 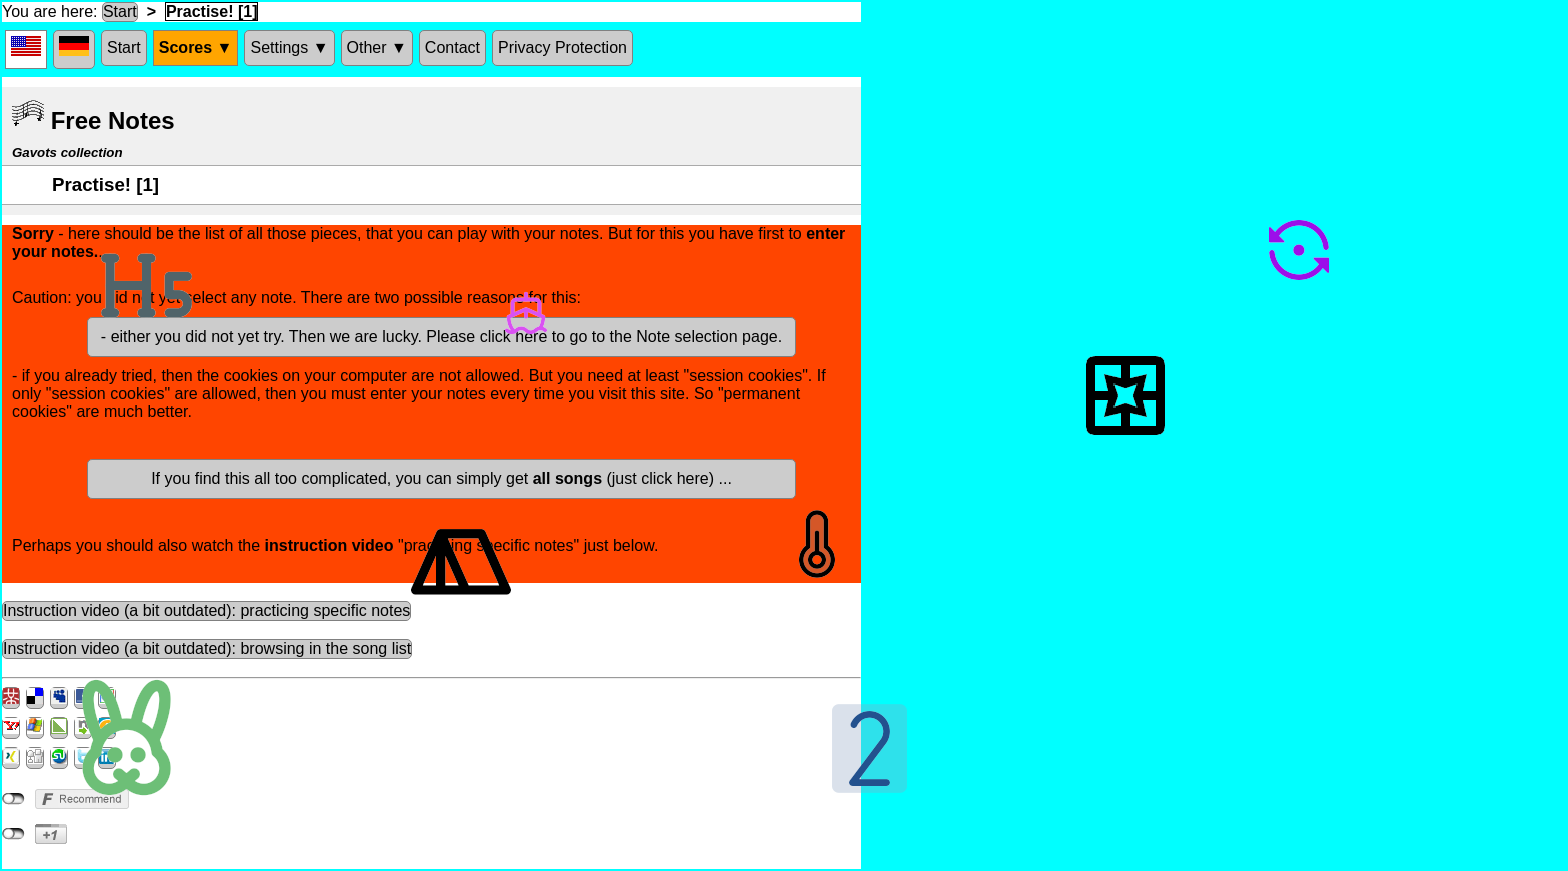 I want to click on view pages or documents, so click(x=1125, y=395).